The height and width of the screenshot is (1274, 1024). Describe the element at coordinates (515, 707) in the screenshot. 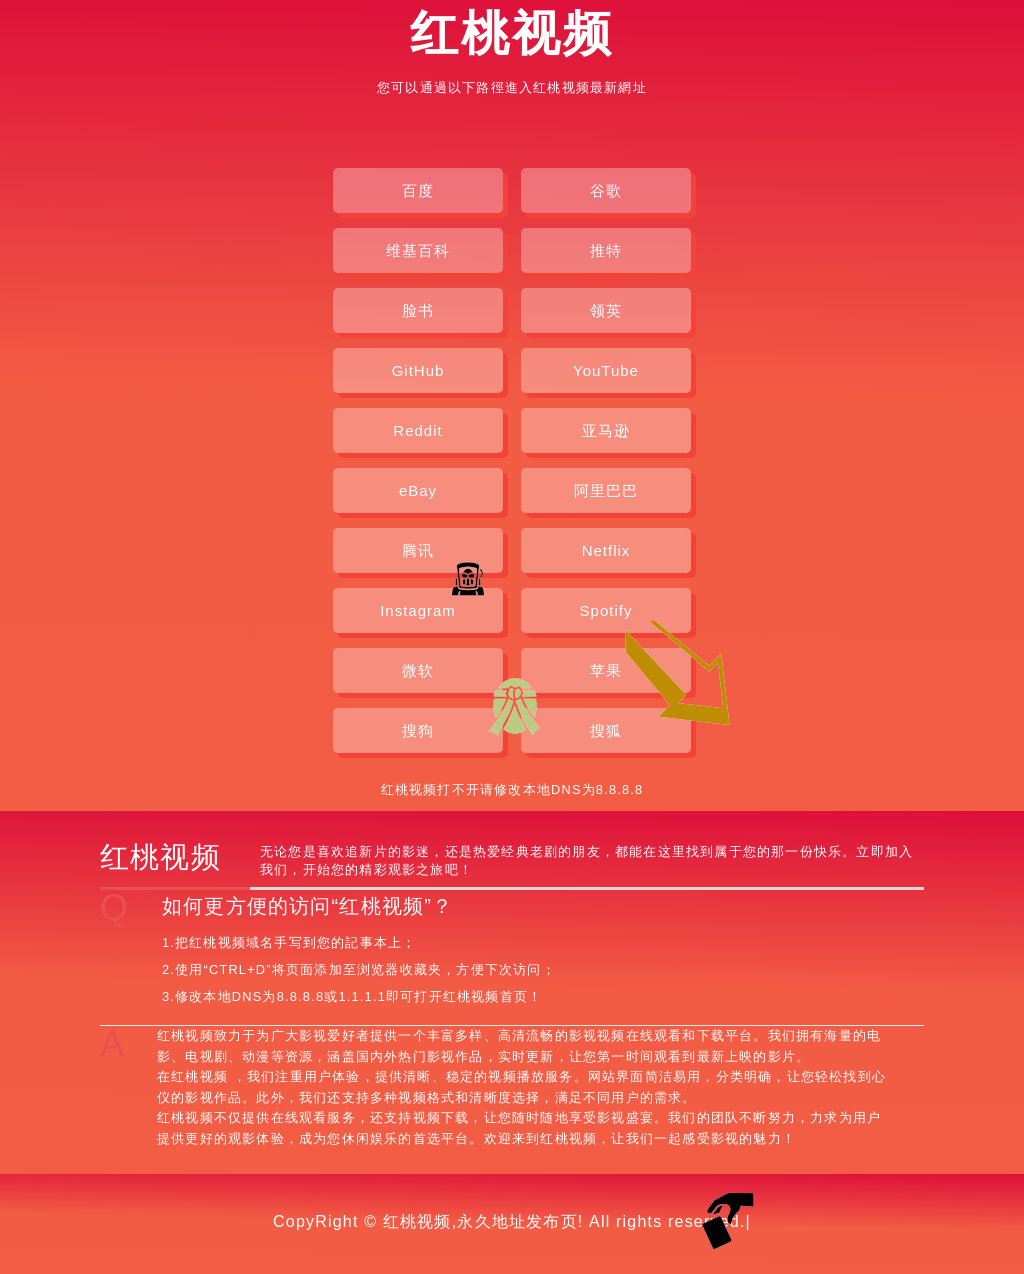

I see `equip a headband accessory for your character` at that location.